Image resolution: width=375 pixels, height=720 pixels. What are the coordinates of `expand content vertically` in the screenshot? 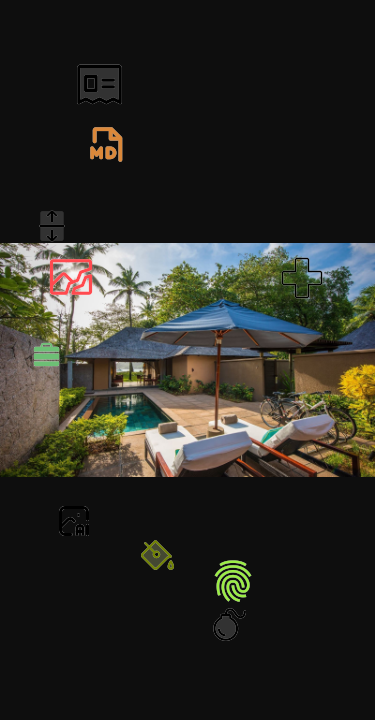 It's located at (52, 226).